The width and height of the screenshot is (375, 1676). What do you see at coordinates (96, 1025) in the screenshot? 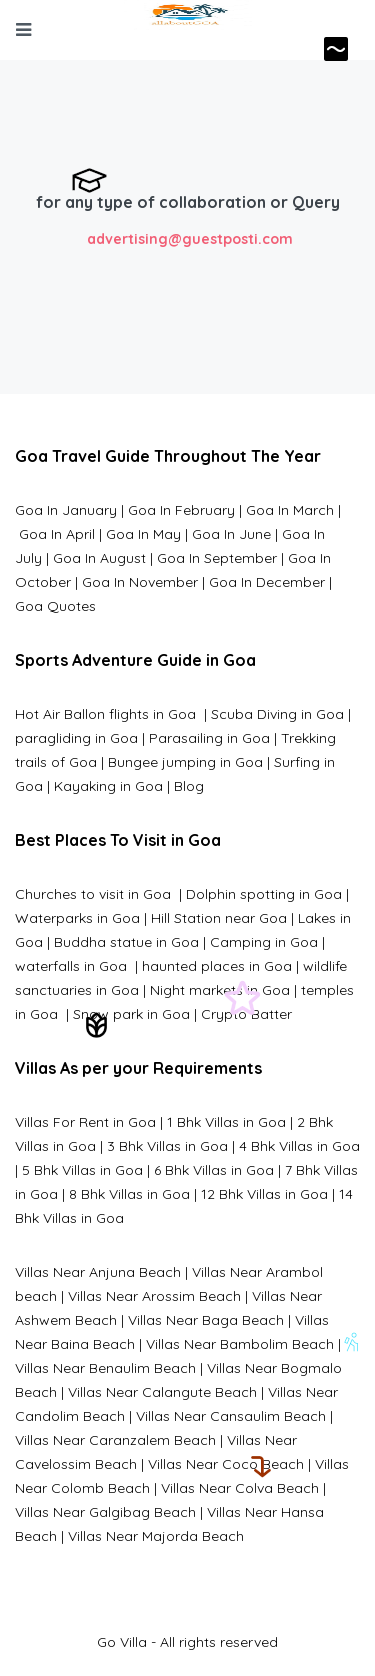
I see `indicates grain or wheat-based ingredients` at bounding box center [96, 1025].